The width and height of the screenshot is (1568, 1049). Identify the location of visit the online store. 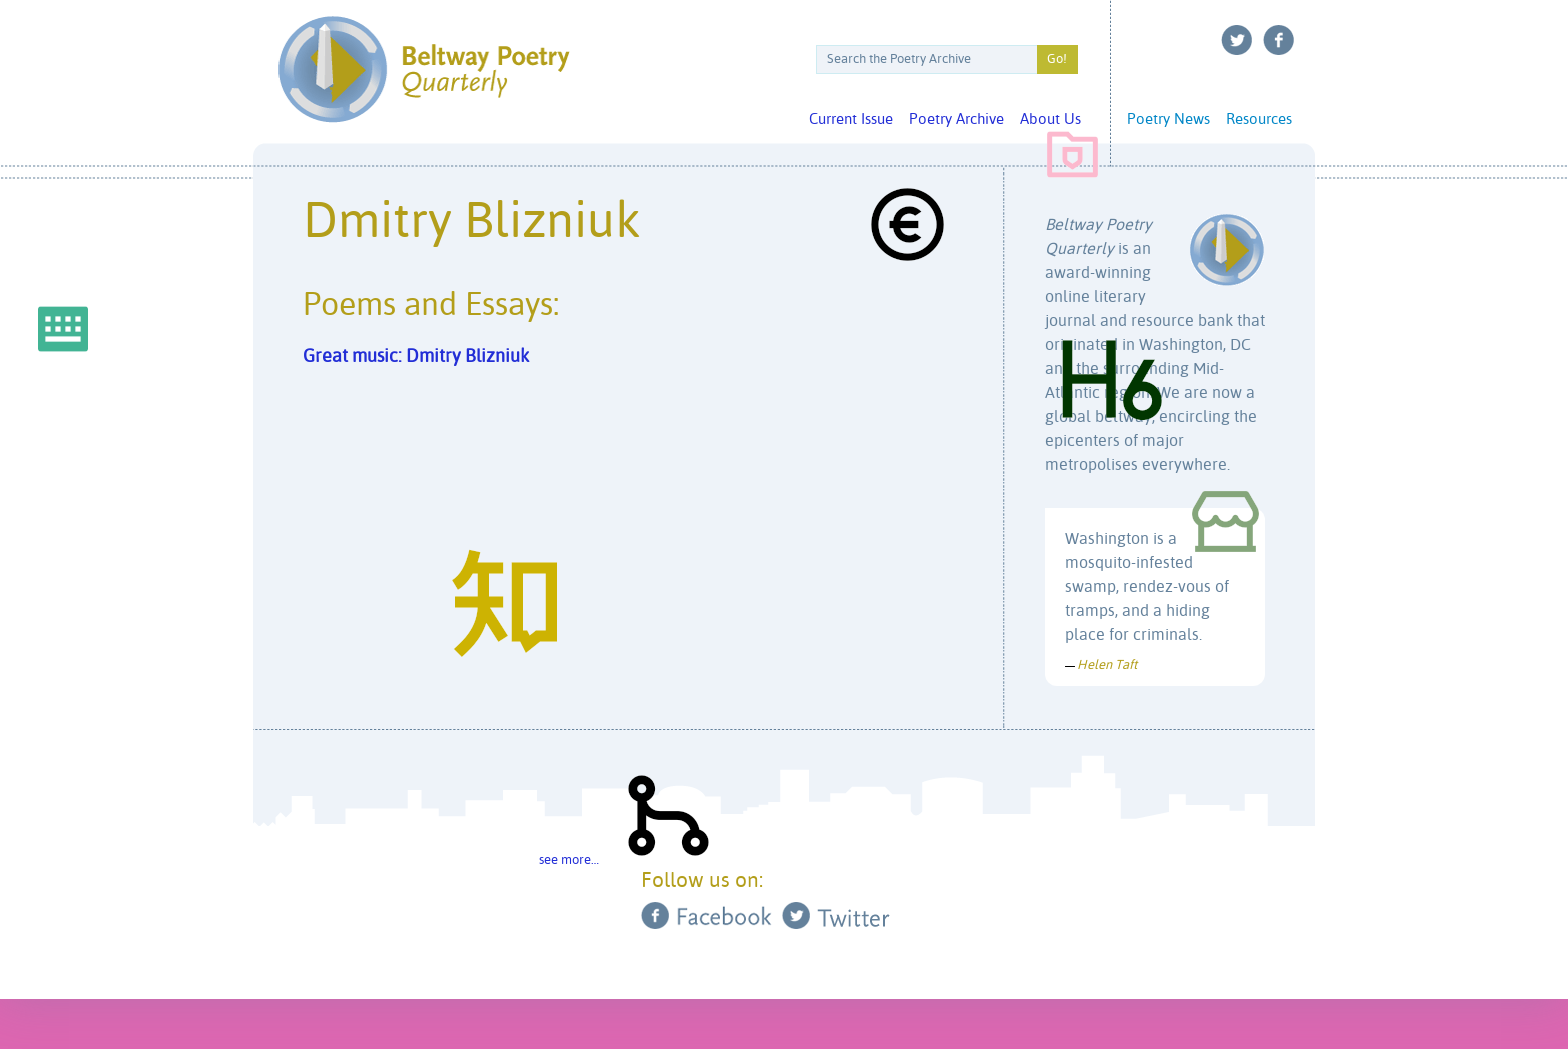
(1225, 521).